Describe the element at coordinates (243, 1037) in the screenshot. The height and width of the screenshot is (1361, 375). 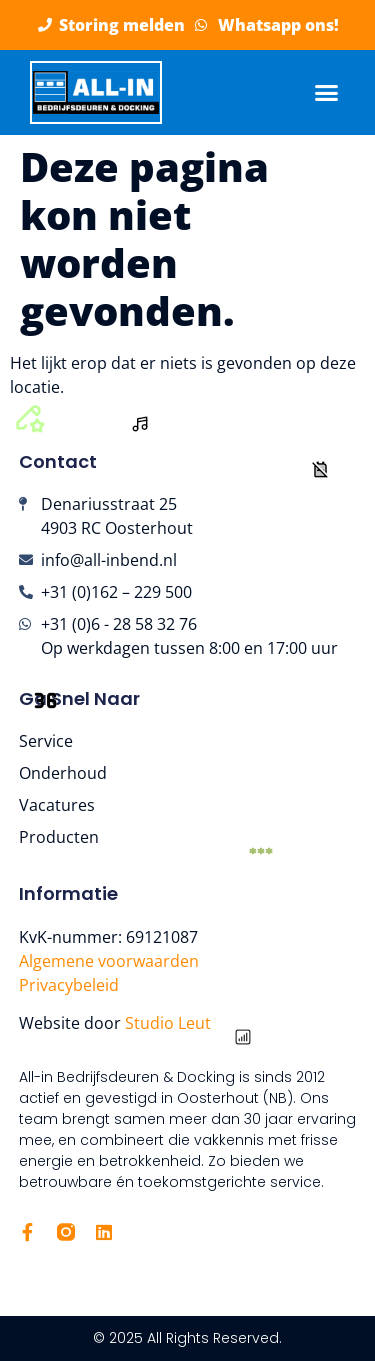
I see `view analytics or statistics` at that location.